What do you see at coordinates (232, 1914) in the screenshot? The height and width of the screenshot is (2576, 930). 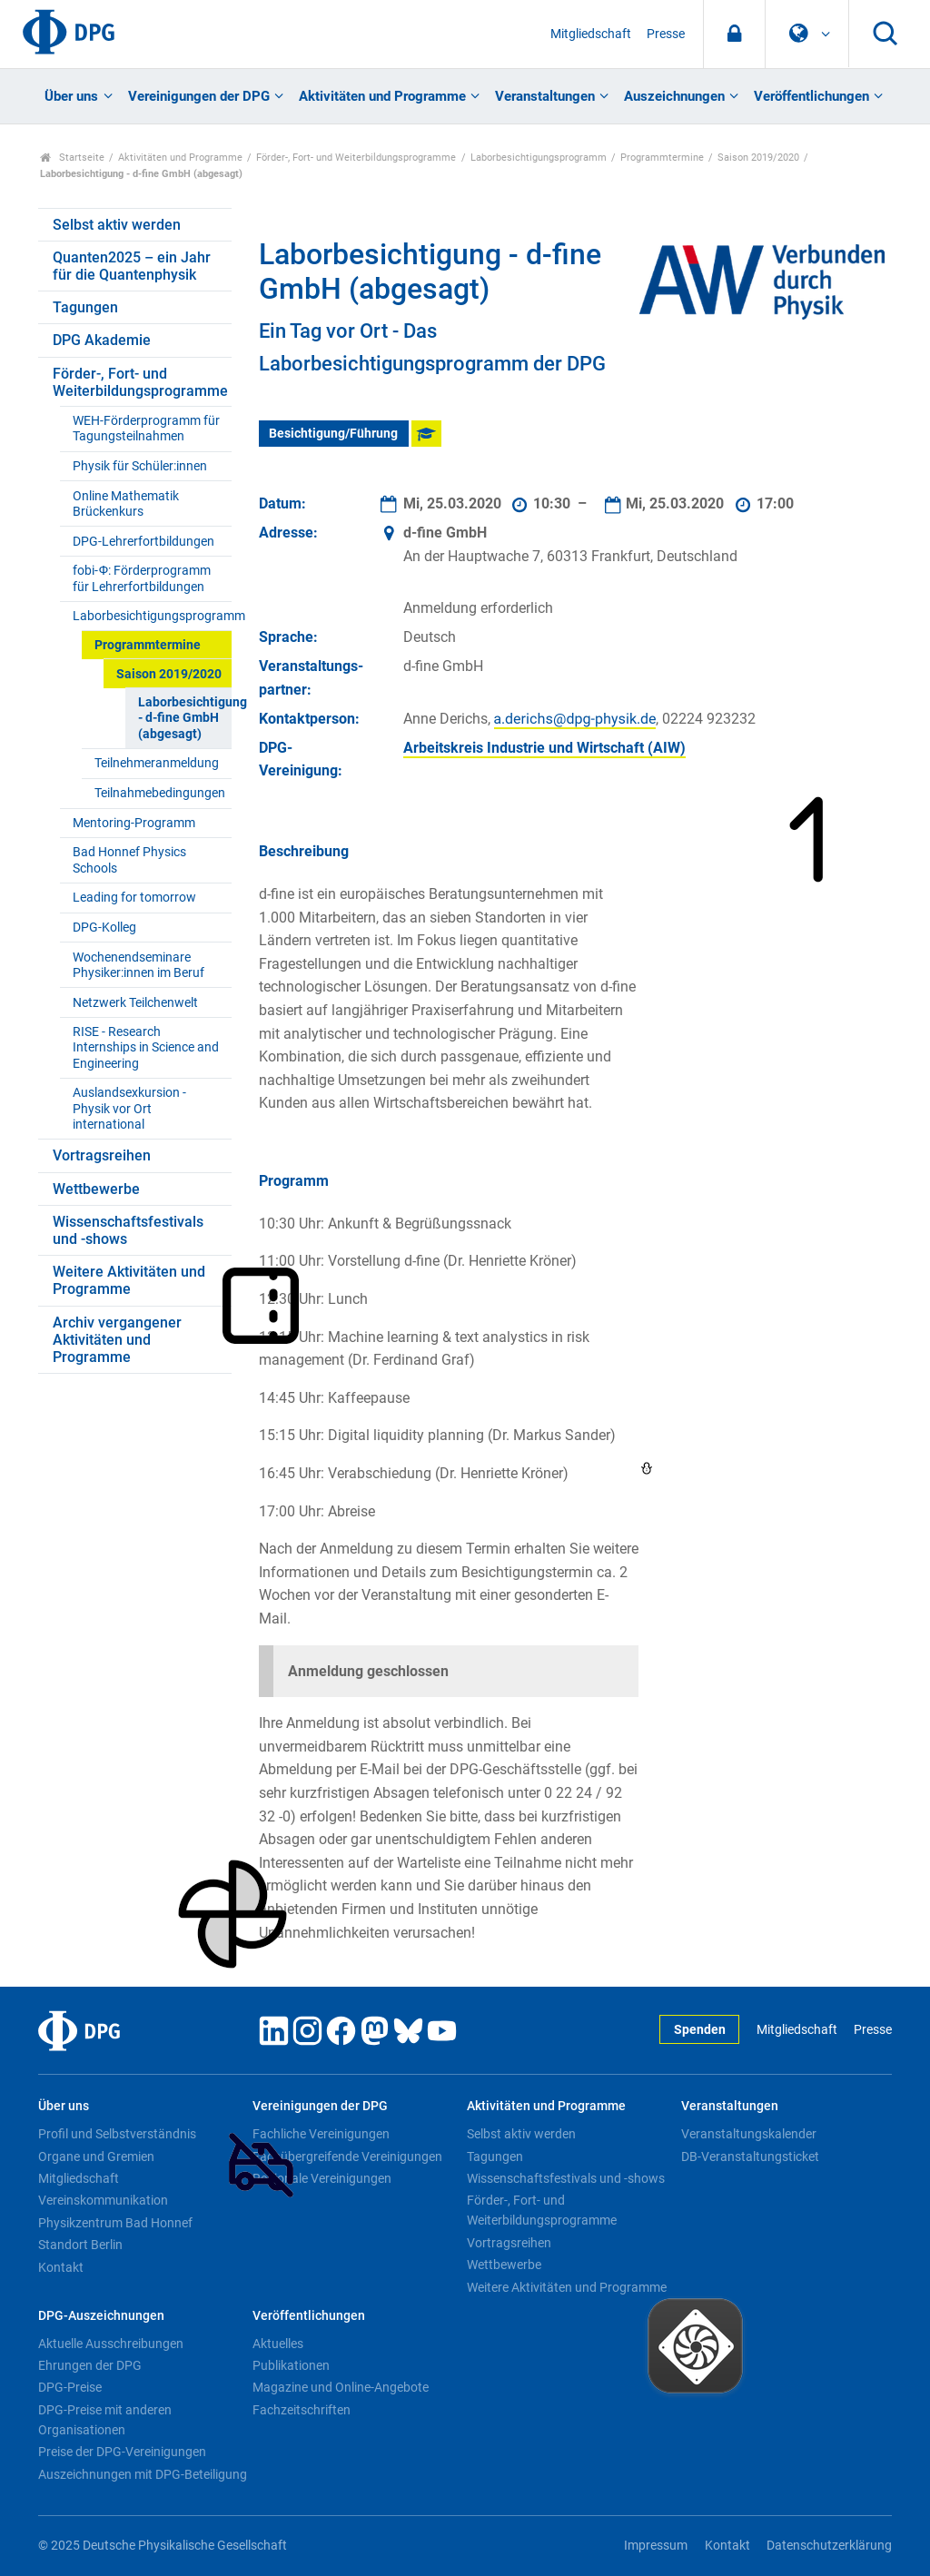 I see `open google photos` at bounding box center [232, 1914].